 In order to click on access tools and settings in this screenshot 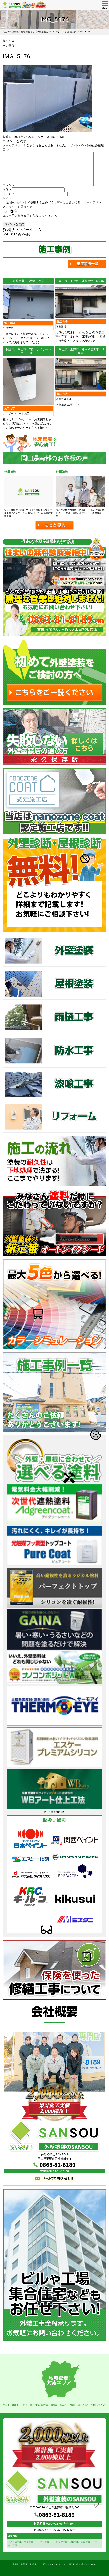, I will do `click(69, 1478)`.